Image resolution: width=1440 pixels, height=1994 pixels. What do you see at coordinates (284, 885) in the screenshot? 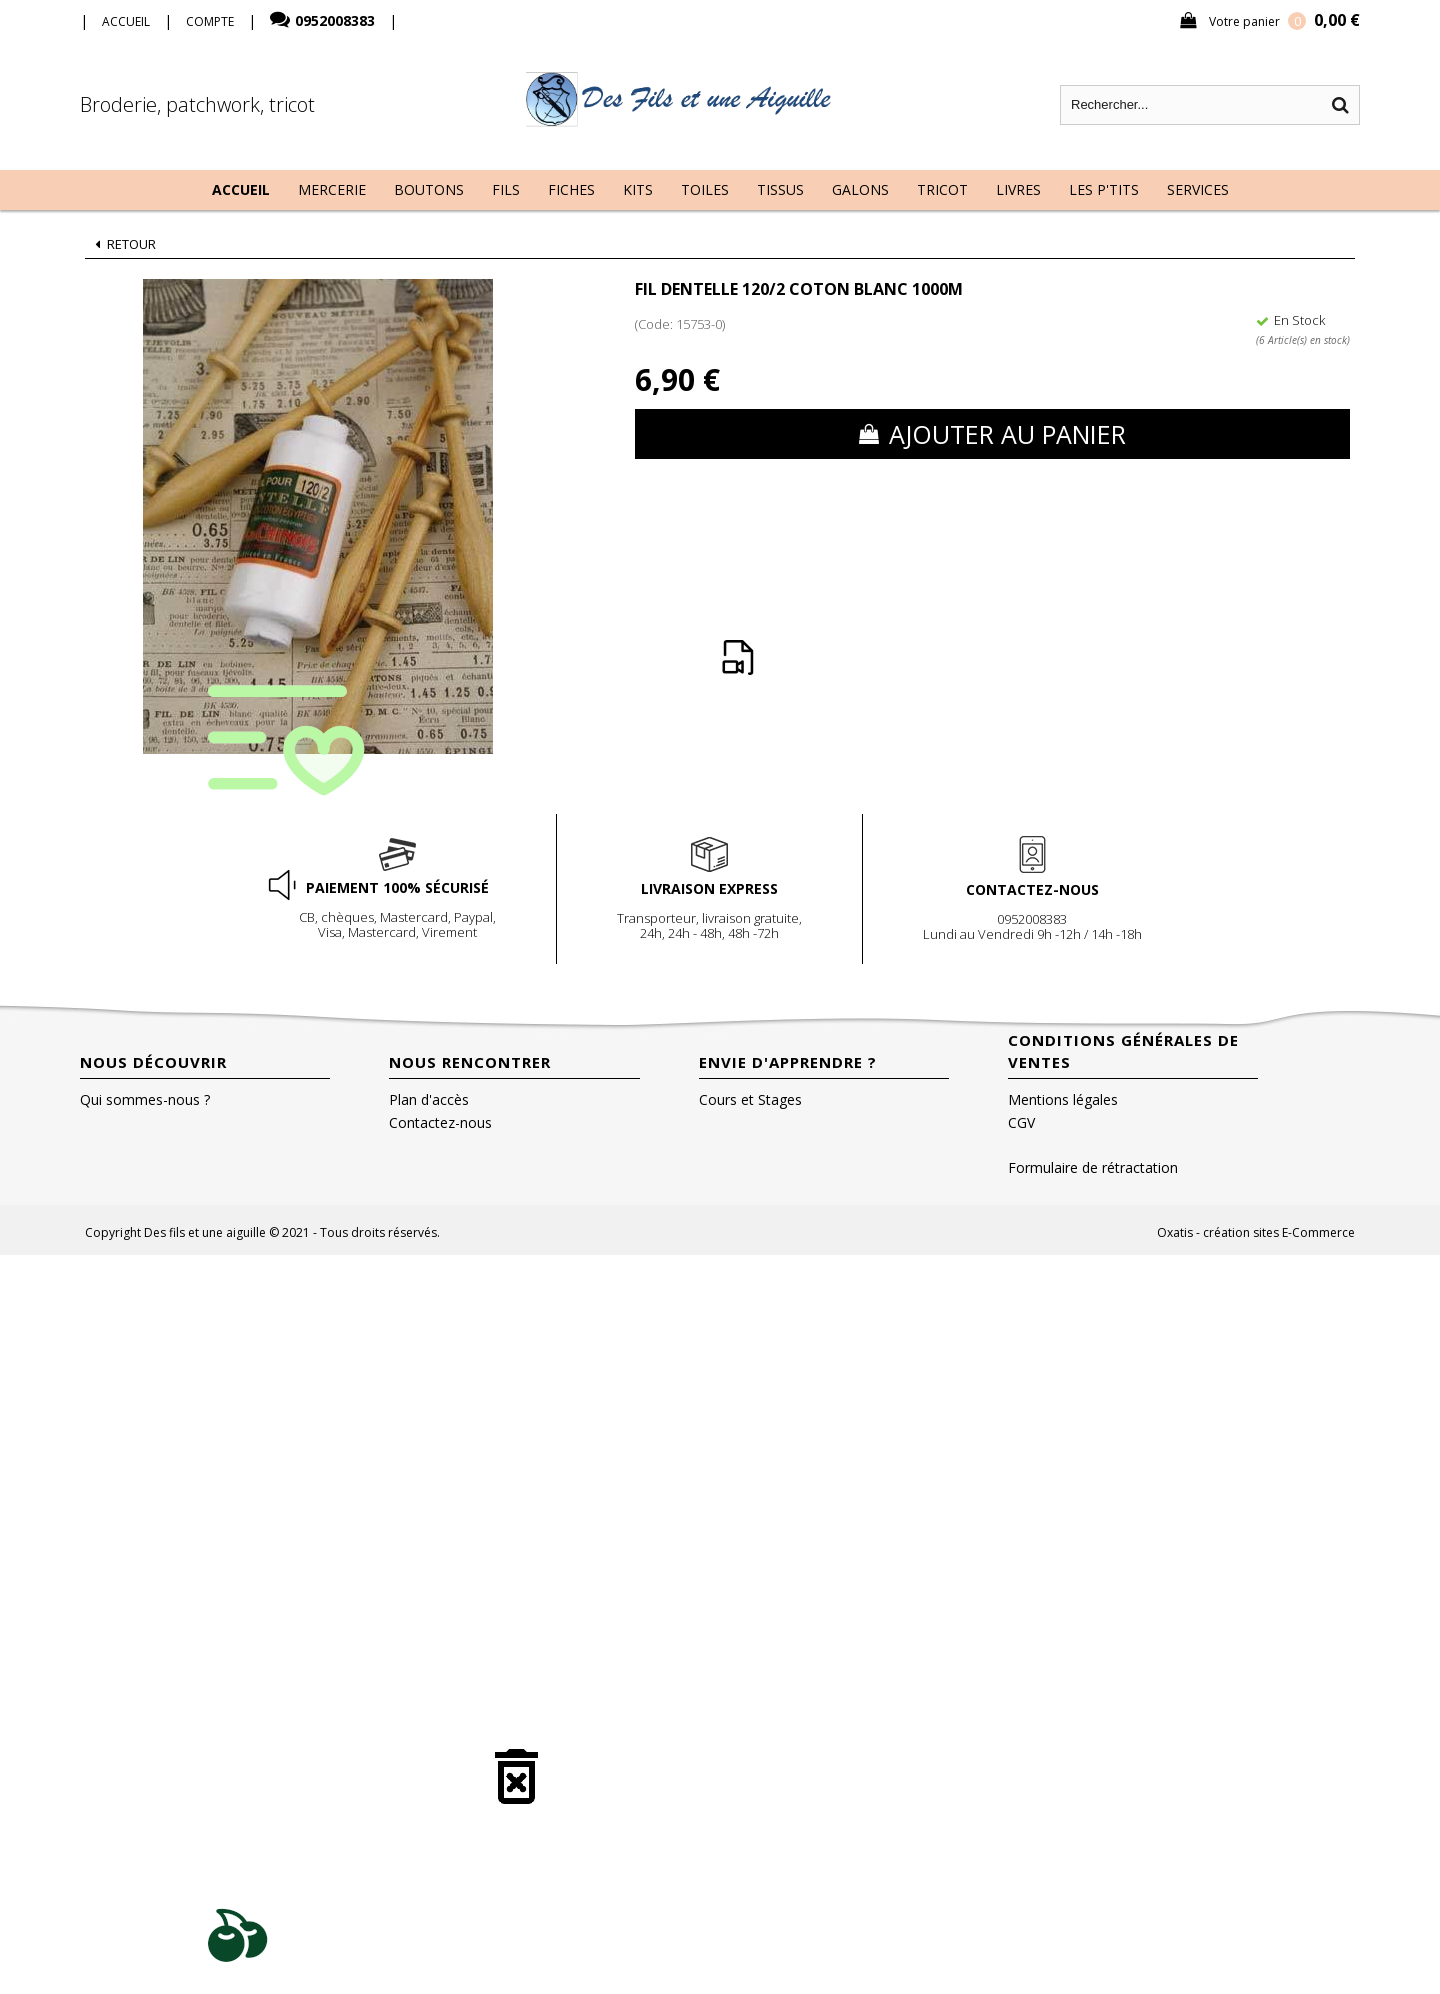
I see `adjust volume to low level` at bounding box center [284, 885].